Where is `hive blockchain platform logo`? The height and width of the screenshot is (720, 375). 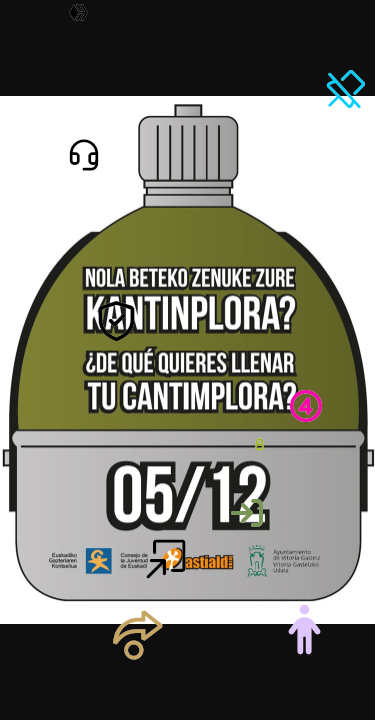
hive blockchain platform logo is located at coordinates (78, 12).